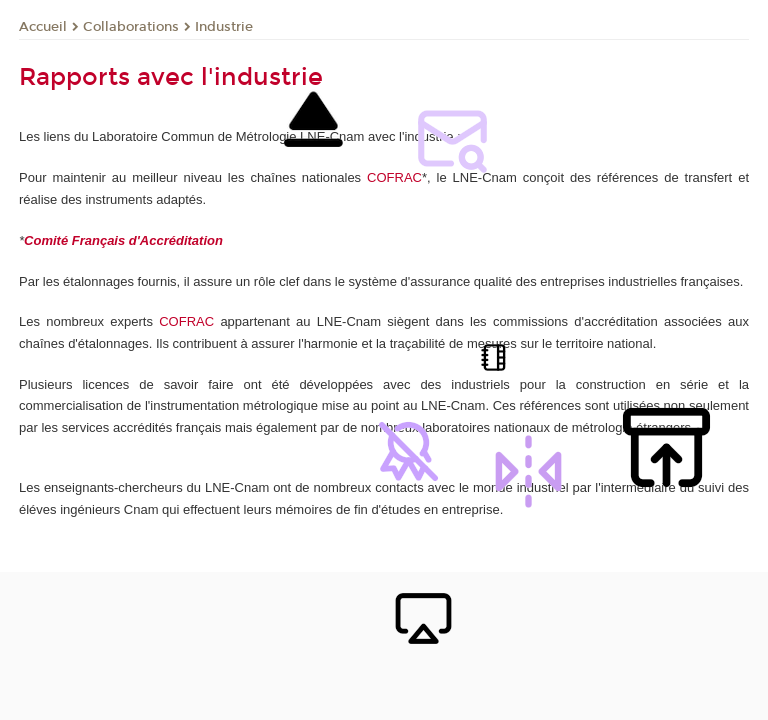  What do you see at coordinates (494, 357) in the screenshot?
I see `open tabbed notebook or journal` at bounding box center [494, 357].